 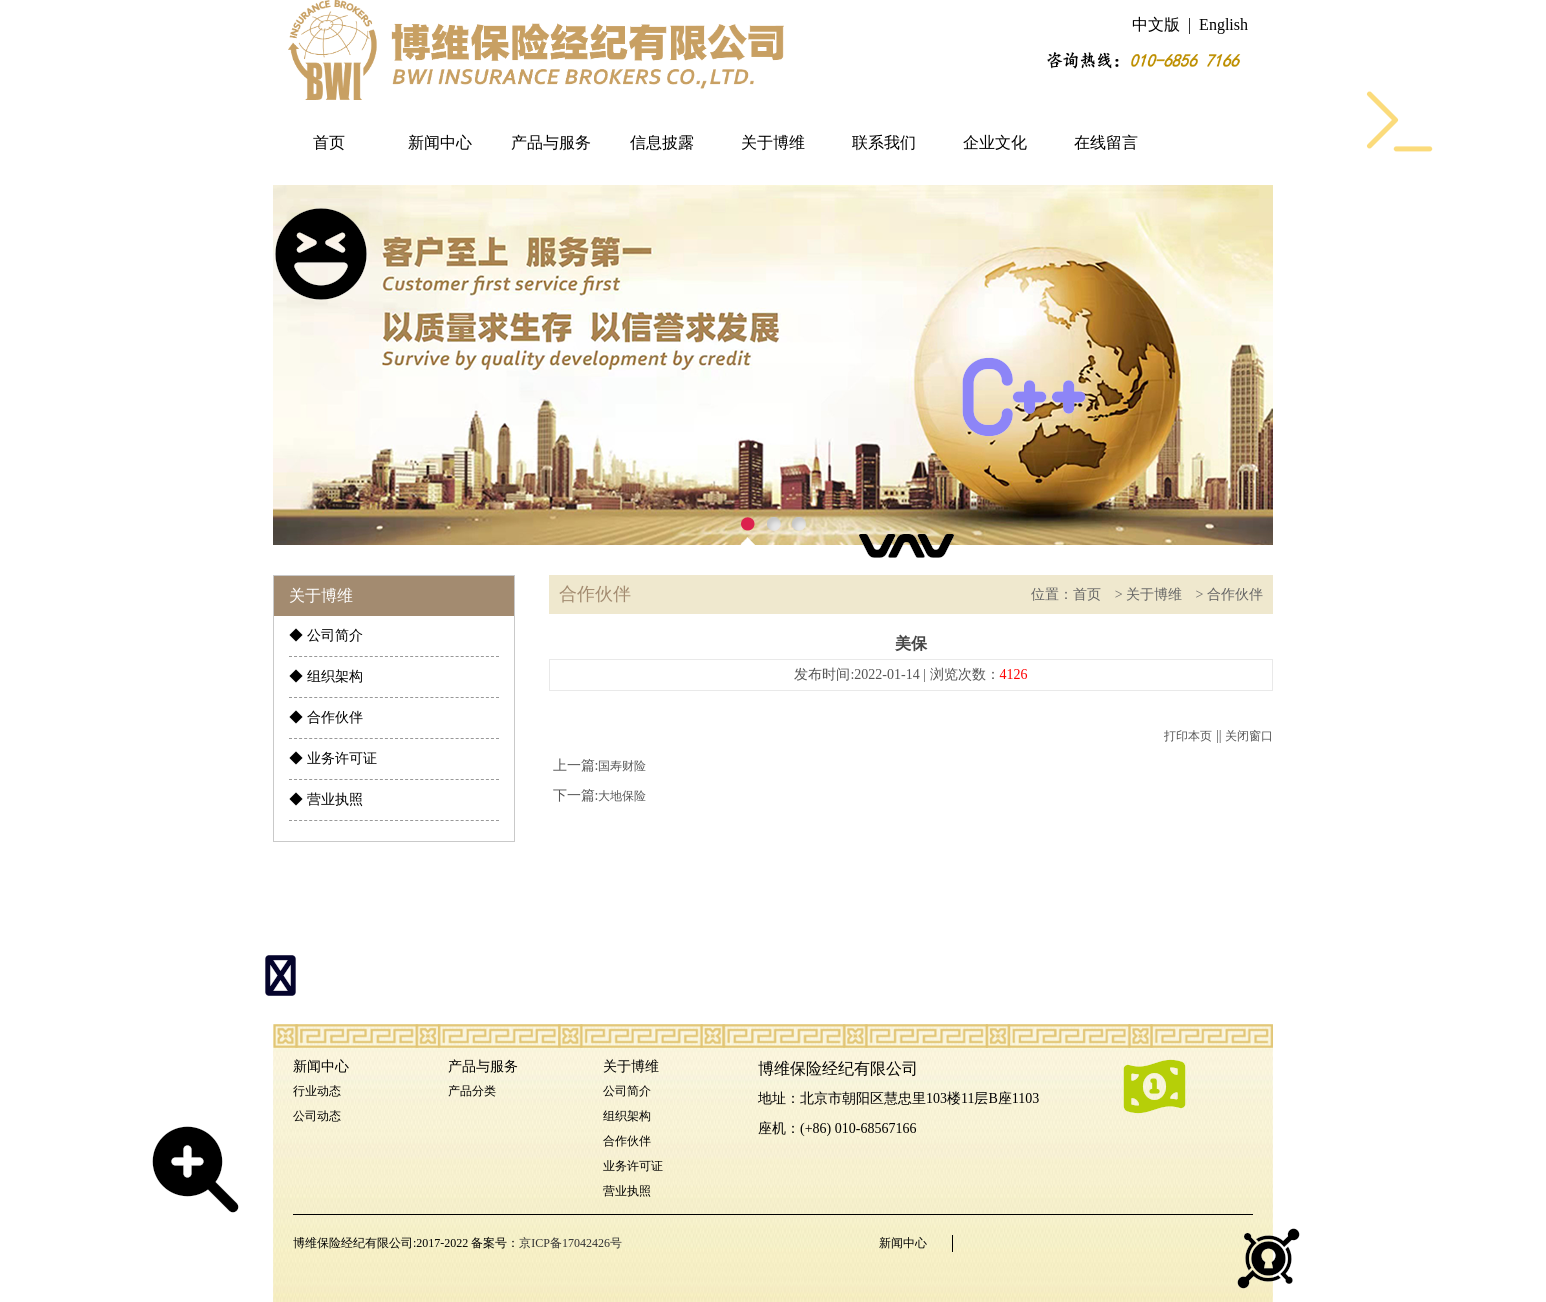 What do you see at coordinates (1154, 1086) in the screenshot?
I see `view payment or billing information` at bounding box center [1154, 1086].